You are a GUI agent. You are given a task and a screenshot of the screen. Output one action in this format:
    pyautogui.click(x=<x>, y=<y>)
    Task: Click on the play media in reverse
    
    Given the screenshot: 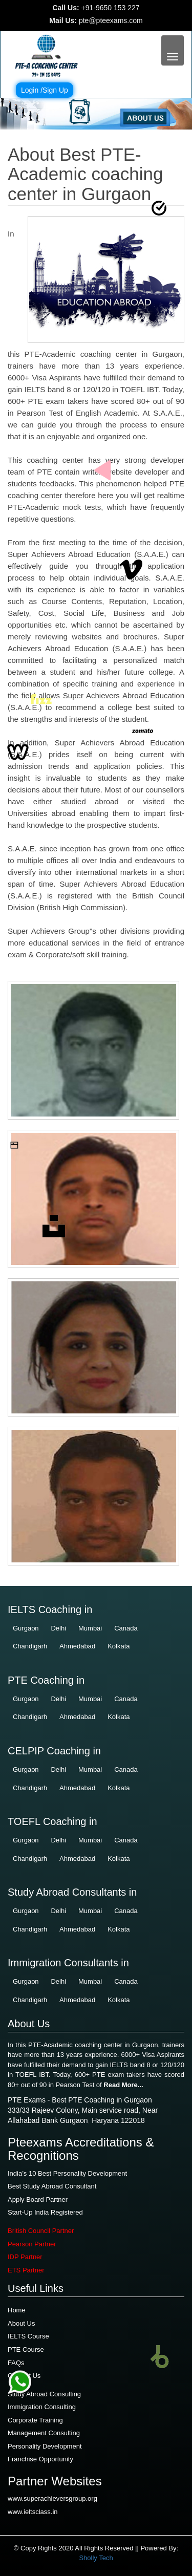 What is the action you would take?
    pyautogui.click(x=104, y=470)
    